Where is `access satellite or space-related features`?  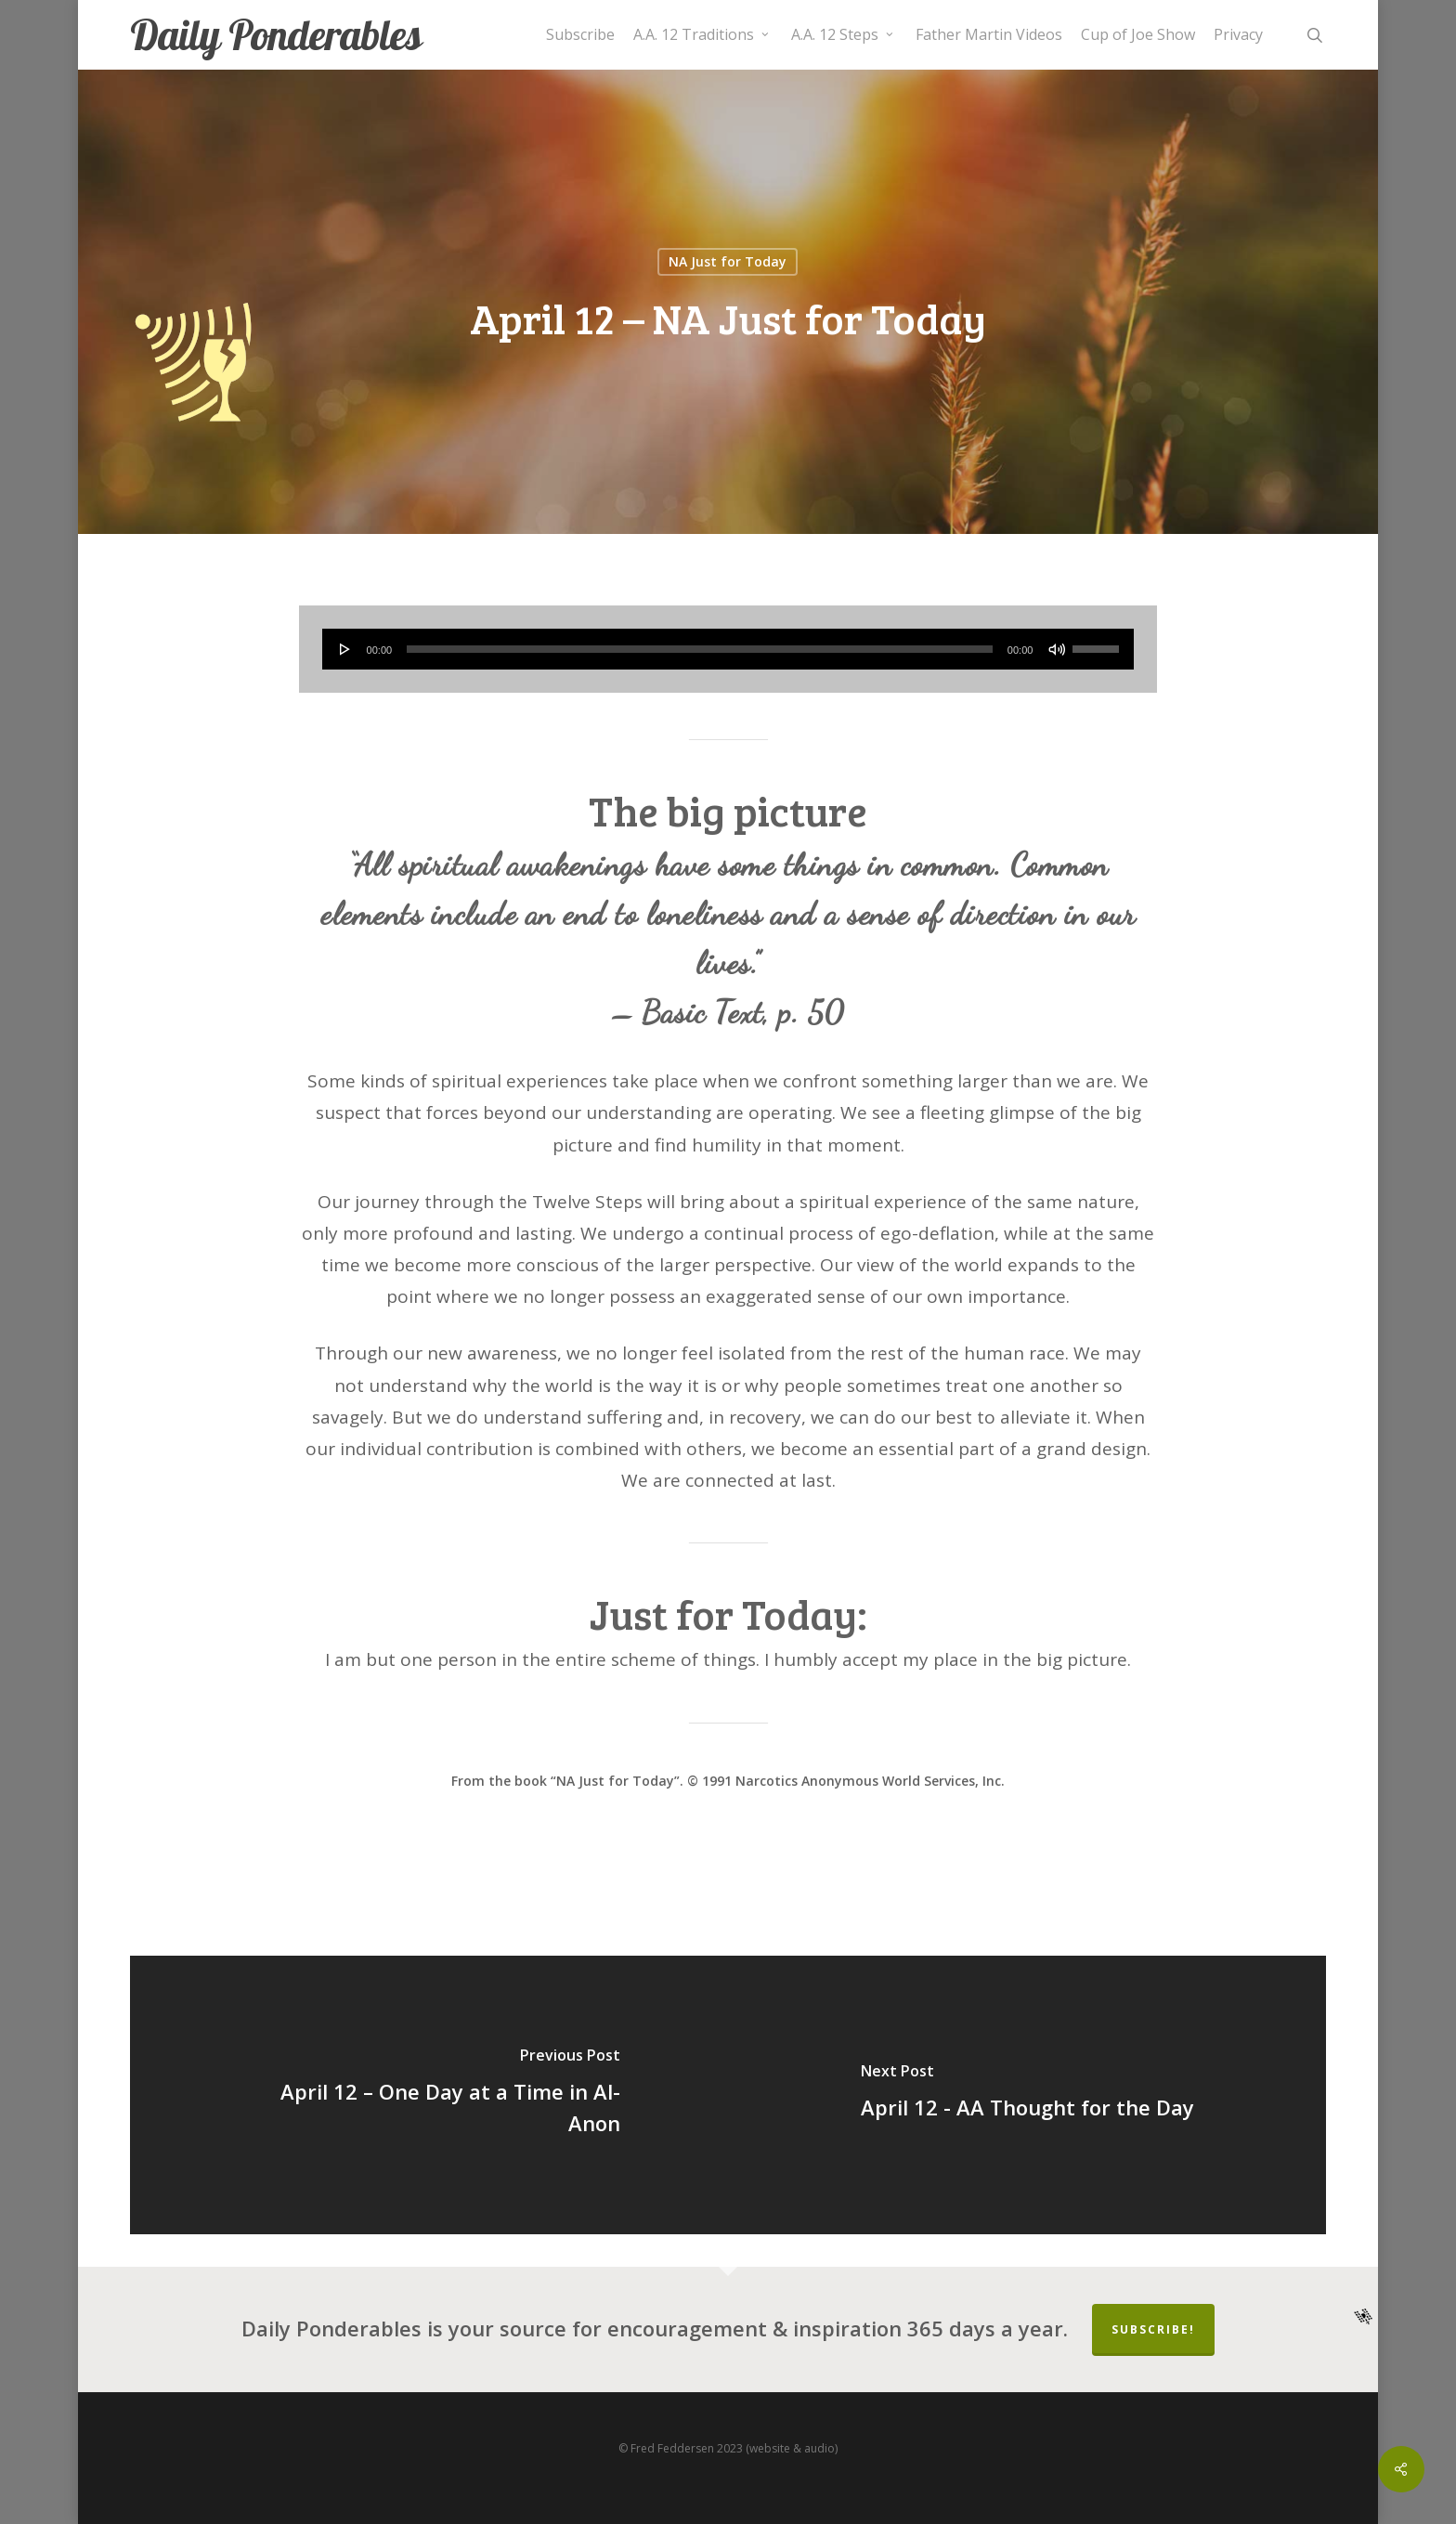
access satellite or space-related features is located at coordinates (1363, 2317).